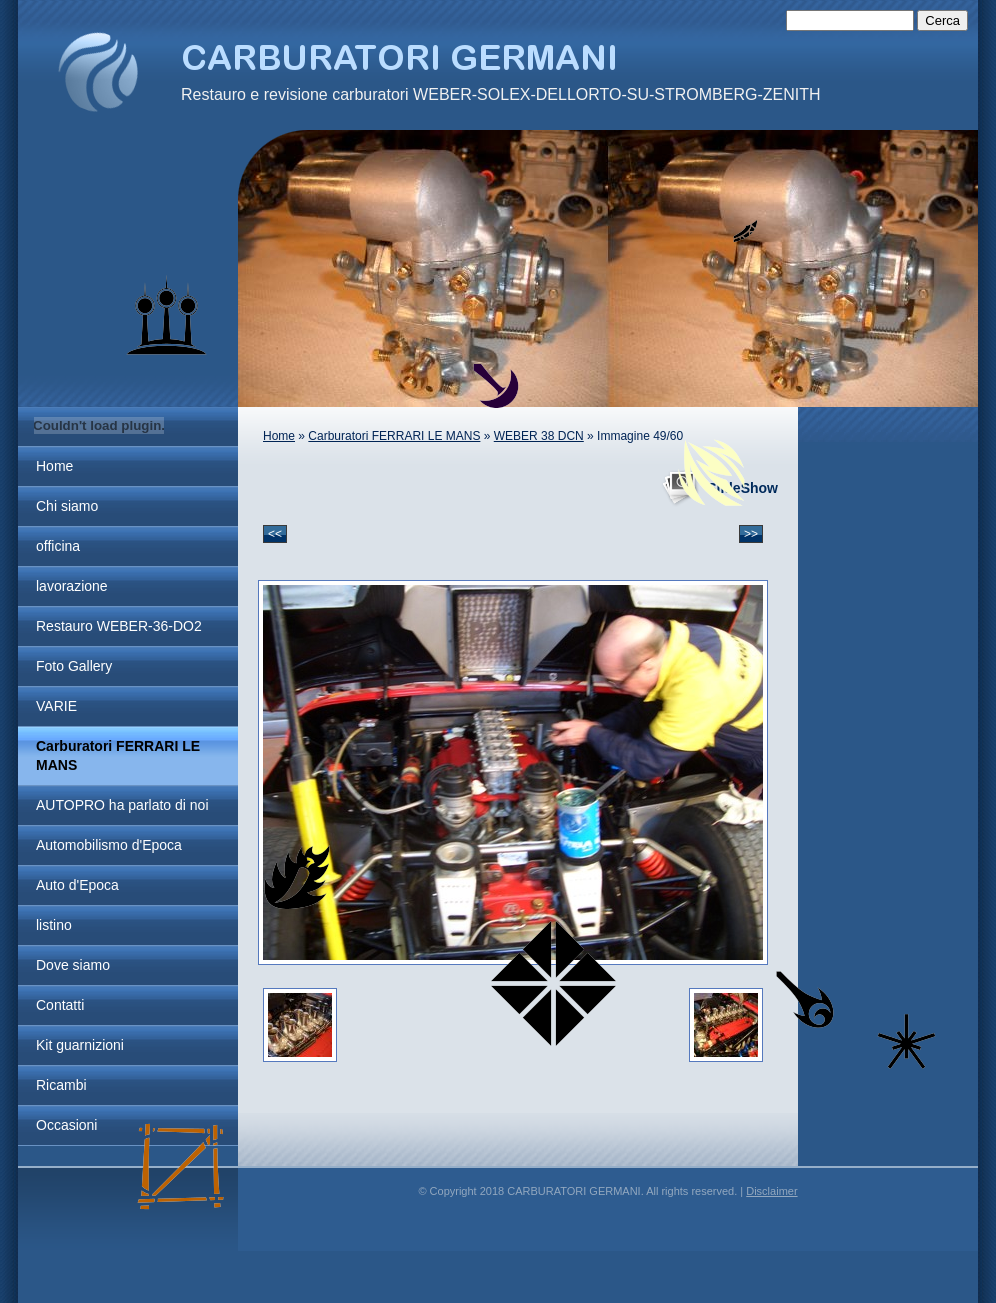 The height and width of the screenshot is (1303, 996). I want to click on indicates wind or air movement effect, so click(711, 472).